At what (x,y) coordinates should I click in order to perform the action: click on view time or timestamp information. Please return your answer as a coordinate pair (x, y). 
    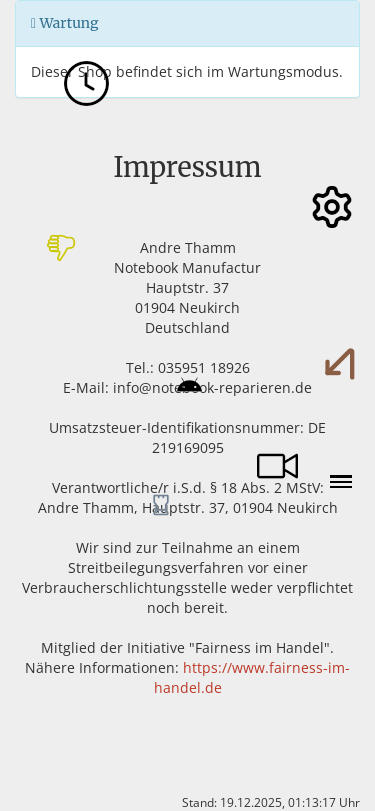
    Looking at the image, I should click on (86, 83).